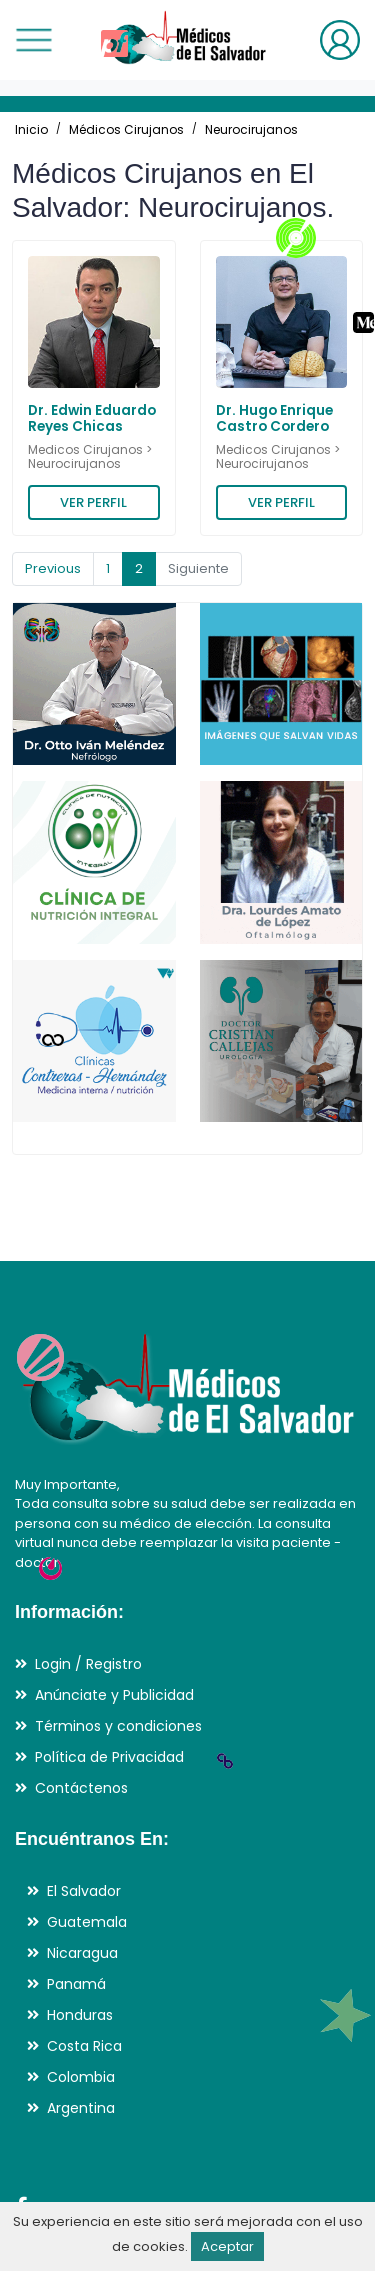 This screenshot has height=2271, width=375. Describe the element at coordinates (345, 2015) in the screenshot. I see `open the Spreaker podcast platform` at that location.